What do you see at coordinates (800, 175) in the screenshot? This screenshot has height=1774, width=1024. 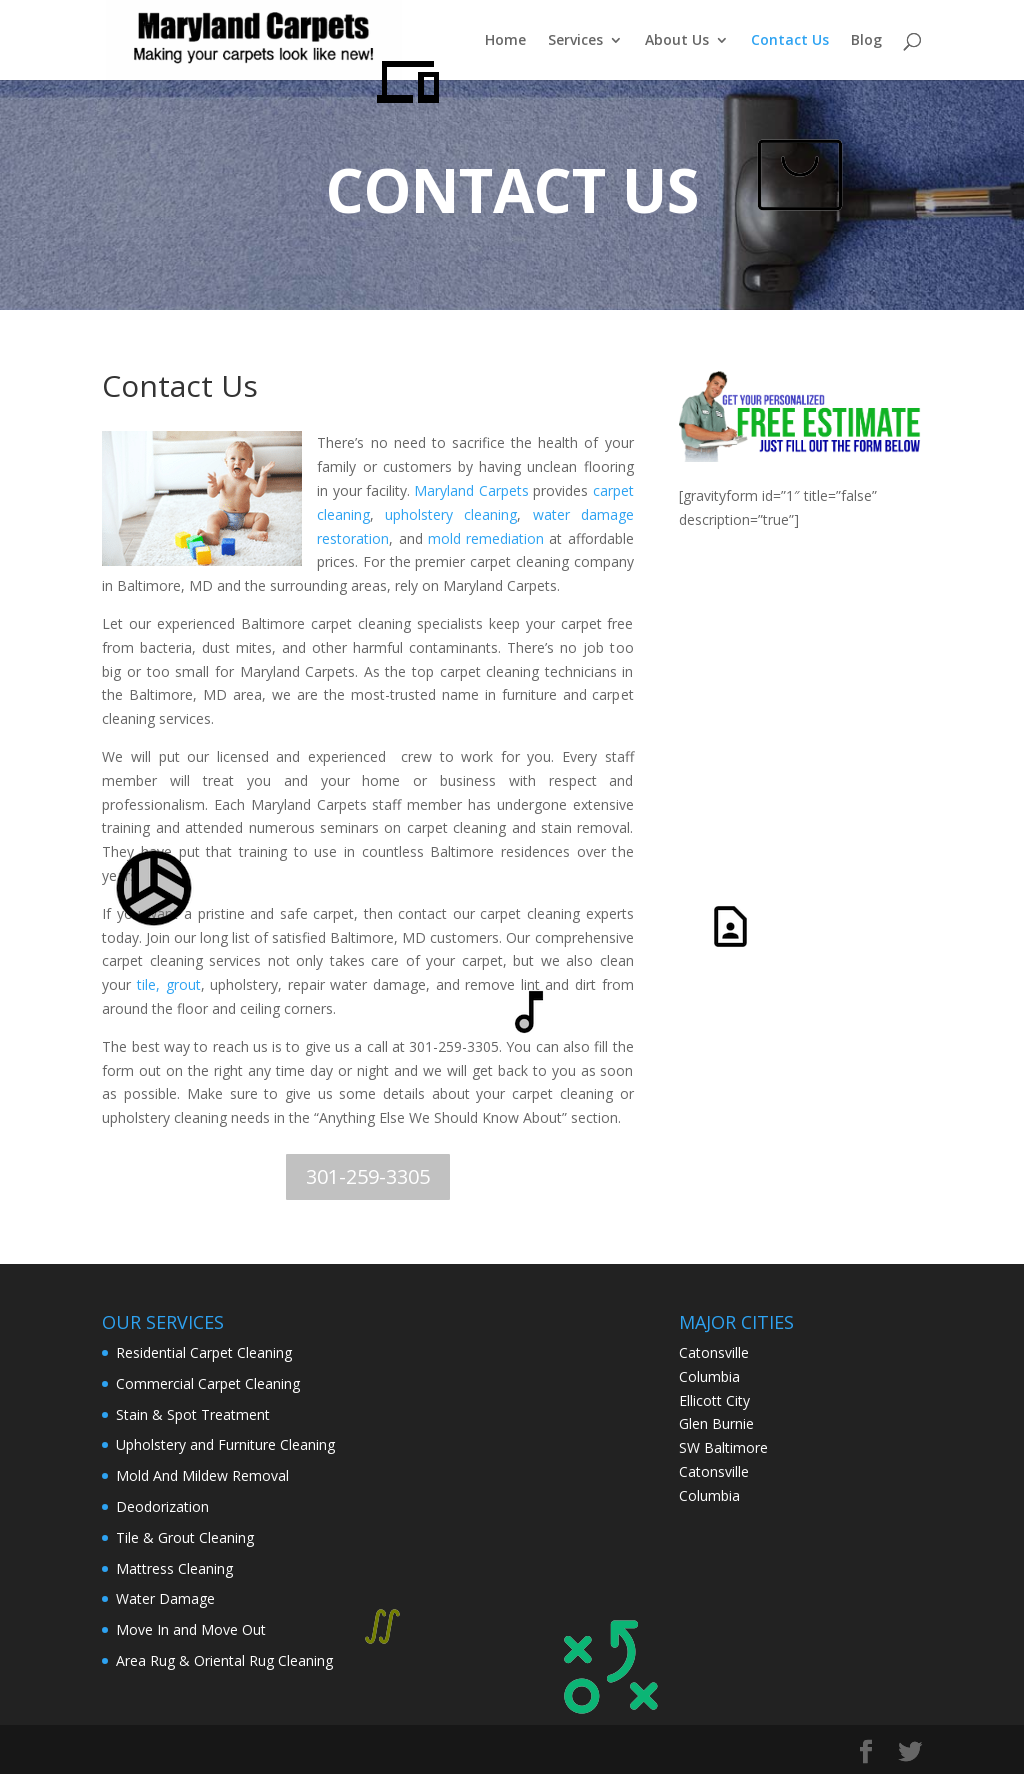 I see `view your shopping bag` at bounding box center [800, 175].